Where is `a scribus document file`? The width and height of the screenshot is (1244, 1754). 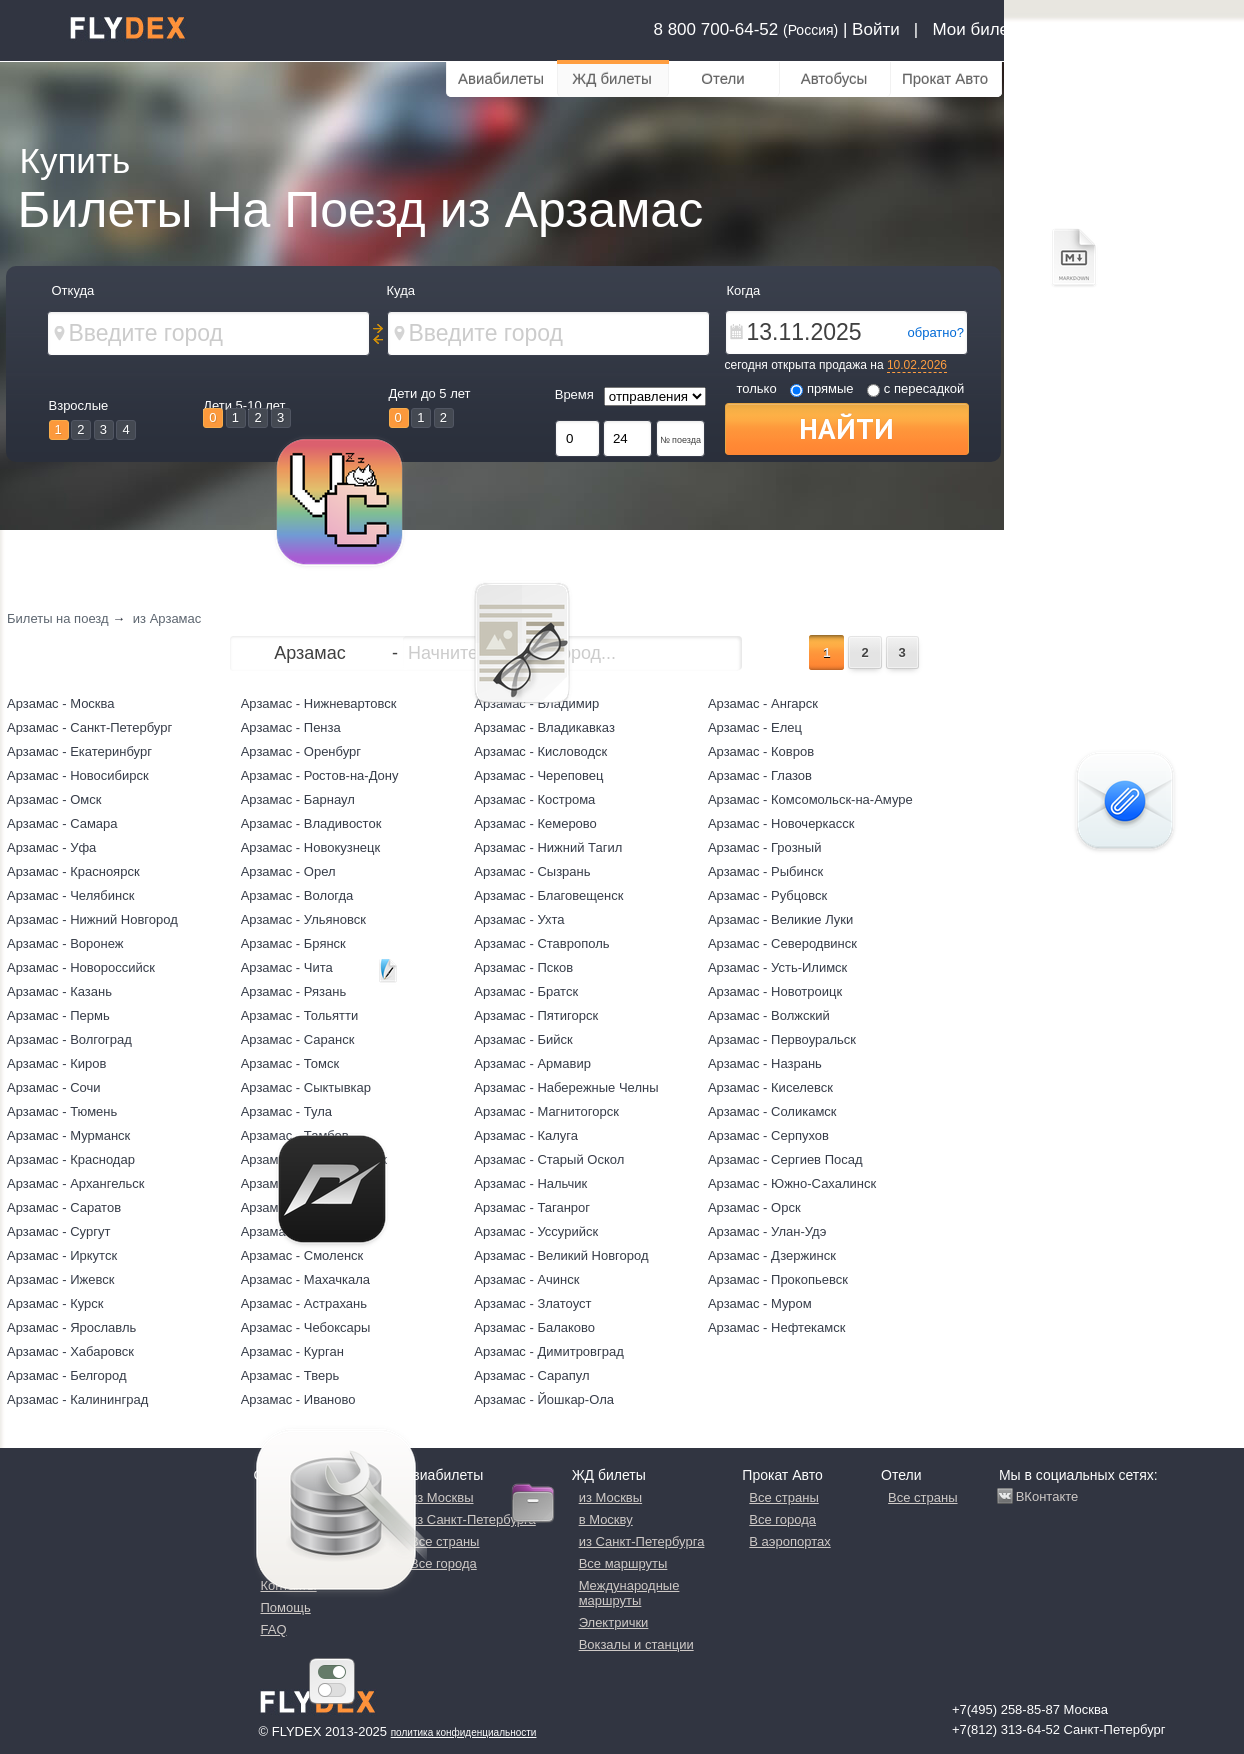 a scribus document file is located at coordinates (375, 971).